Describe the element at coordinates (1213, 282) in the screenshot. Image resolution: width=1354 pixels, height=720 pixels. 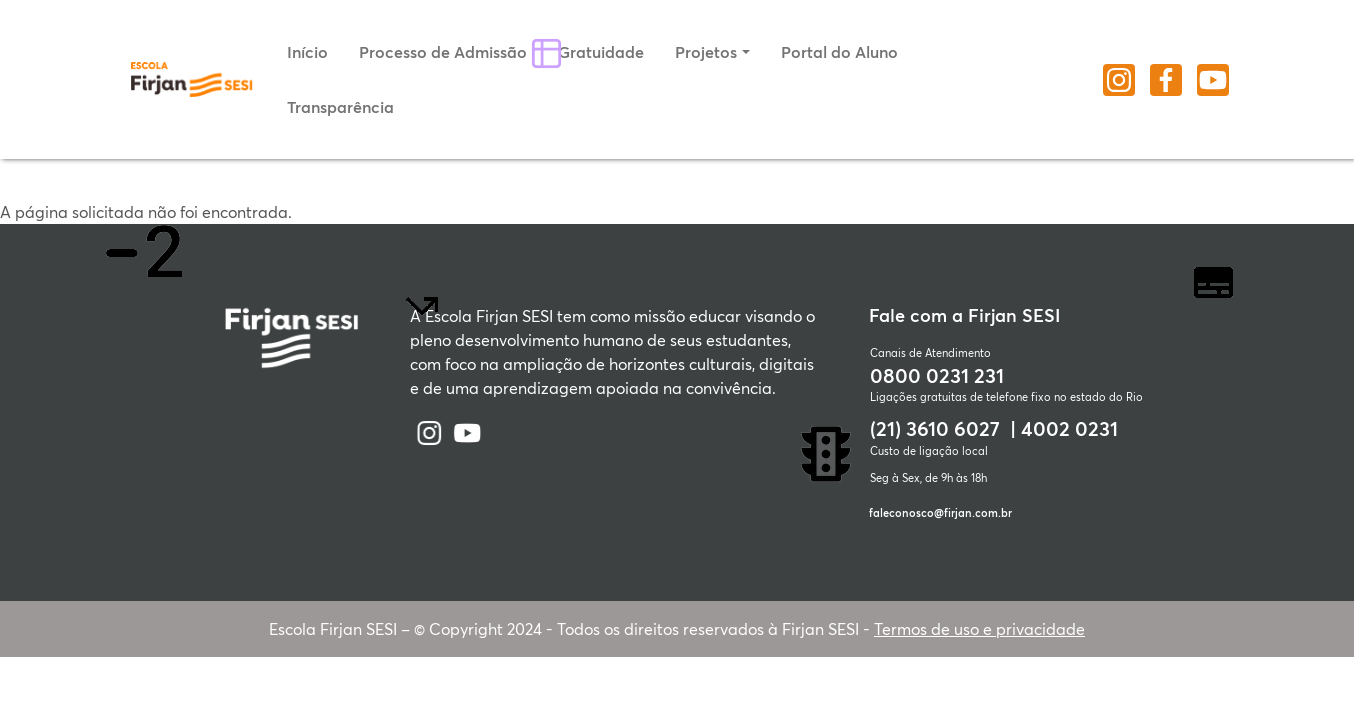
I see `enable subtitles or closed captions` at that location.